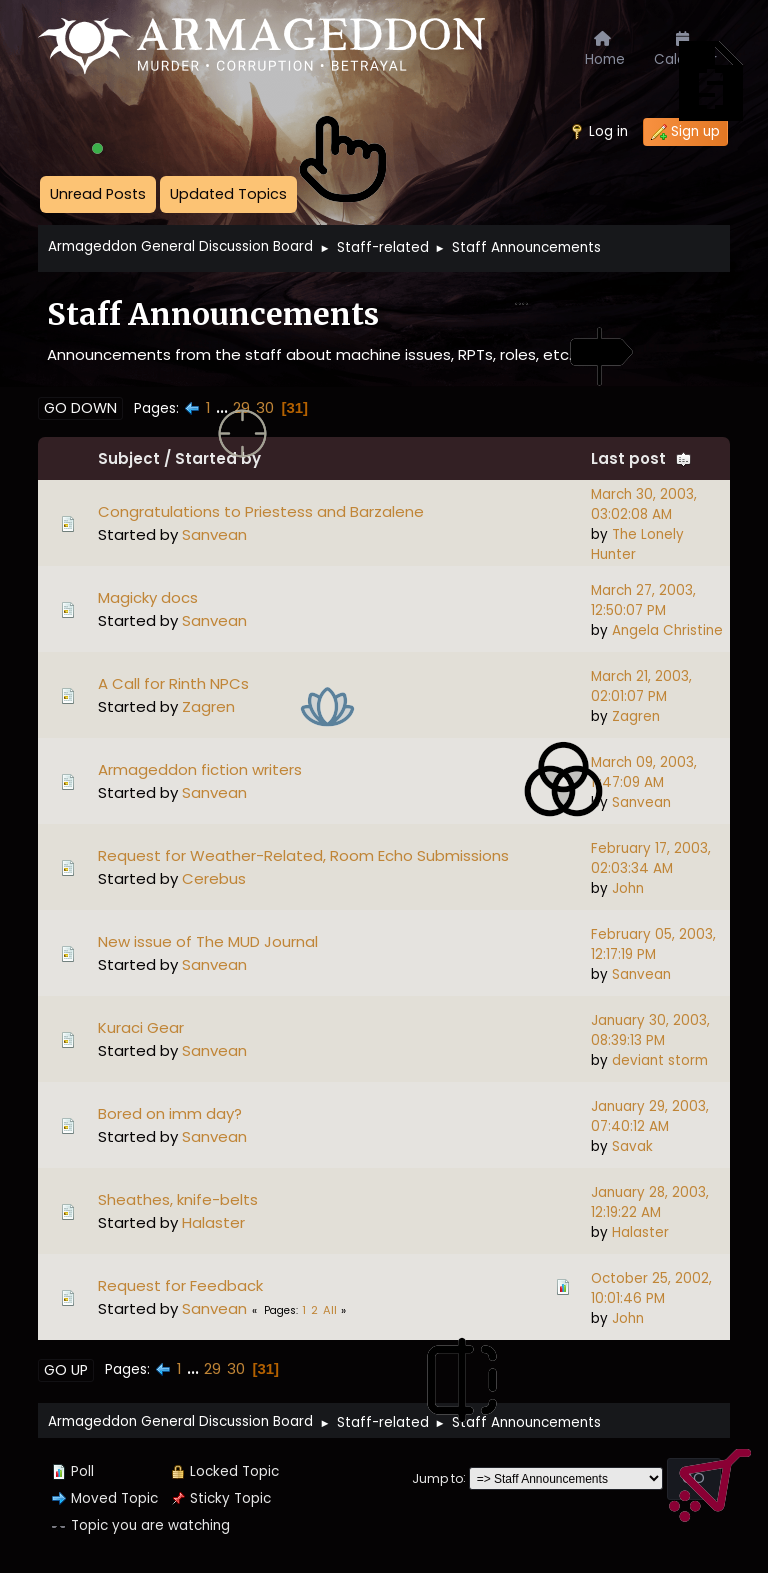 Image resolution: width=768 pixels, height=1573 pixels. I want to click on bathroom or shower amenity indicator, so click(709, 1481).